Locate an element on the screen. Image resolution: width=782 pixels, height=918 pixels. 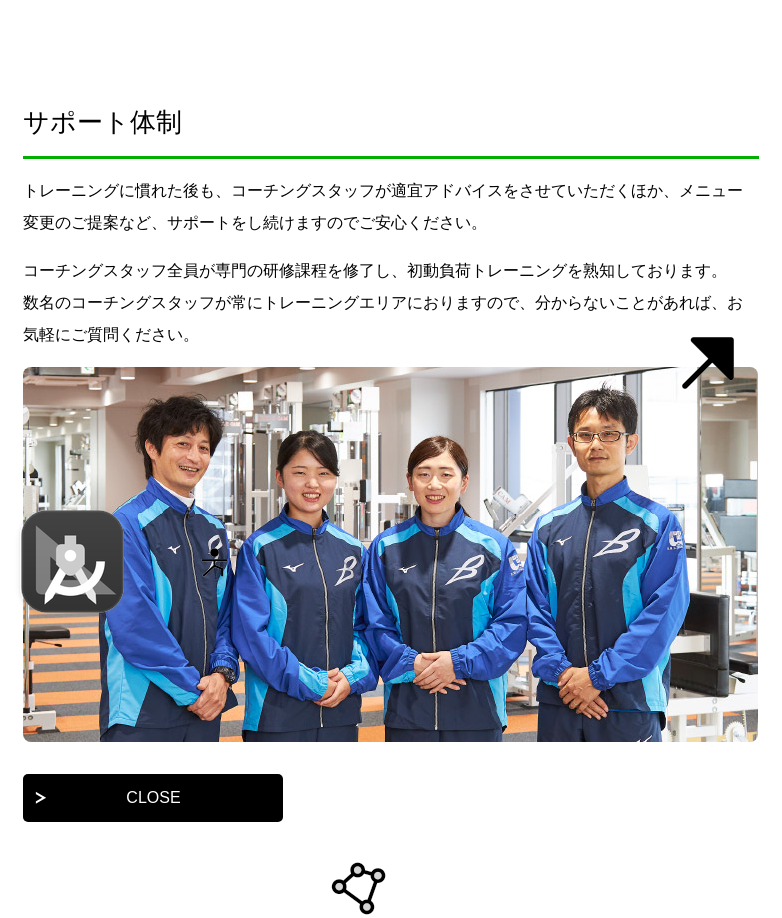
create a polygon shape is located at coordinates (359, 888).